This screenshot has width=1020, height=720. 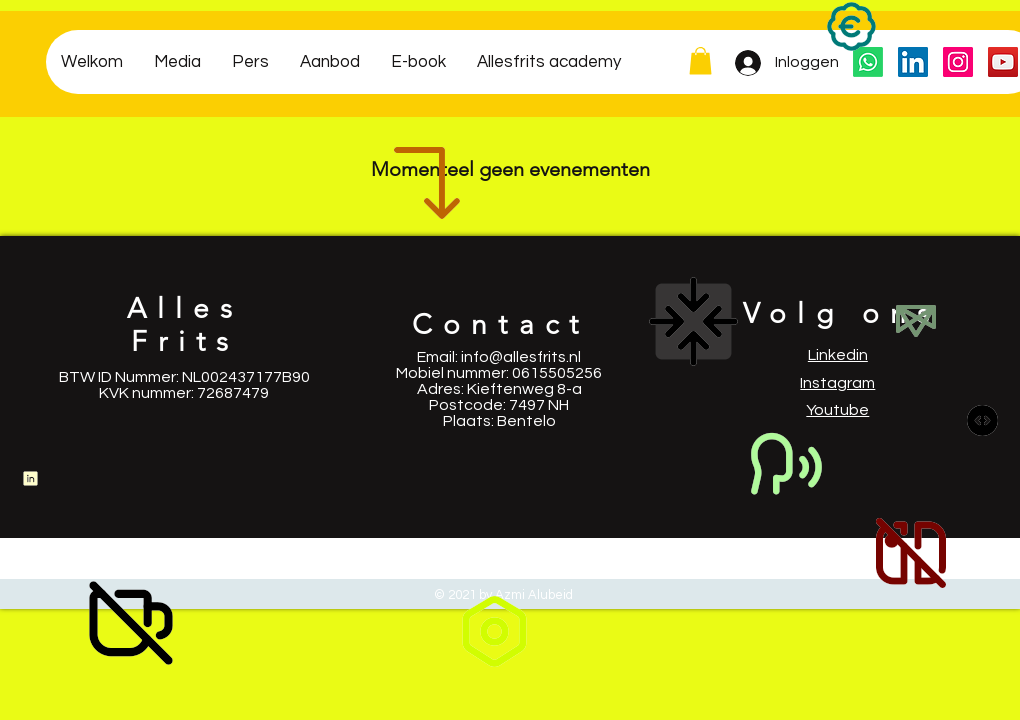 What do you see at coordinates (851, 26) in the screenshot?
I see `indicates euro currency or pricing` at bounding box center [851, 26].